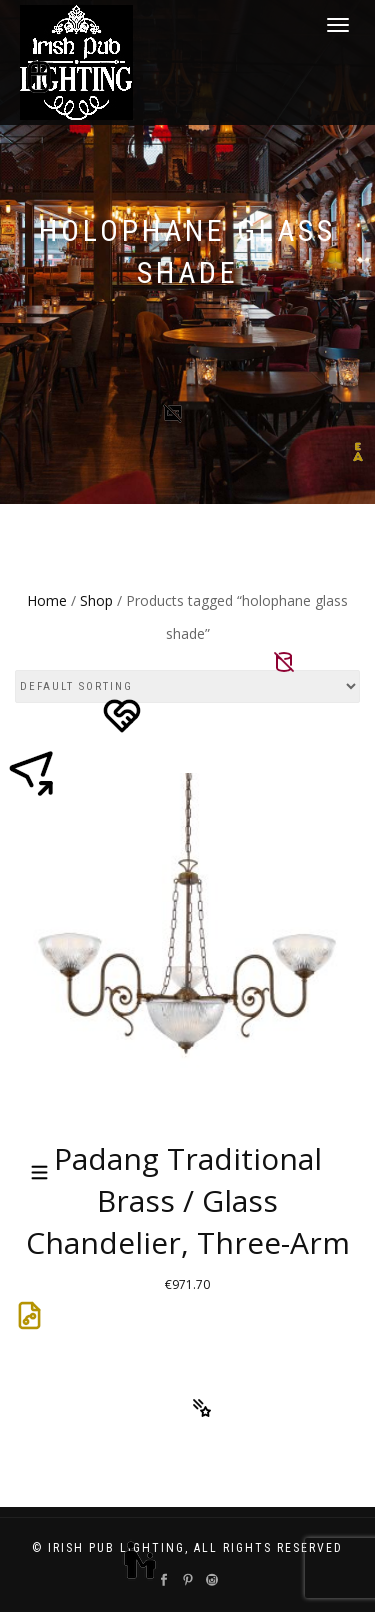 The image size is (375, 1612). Describe the element at coordinates (29, 1315) in the screenshot. I see `open a vector graphics file` at that location.